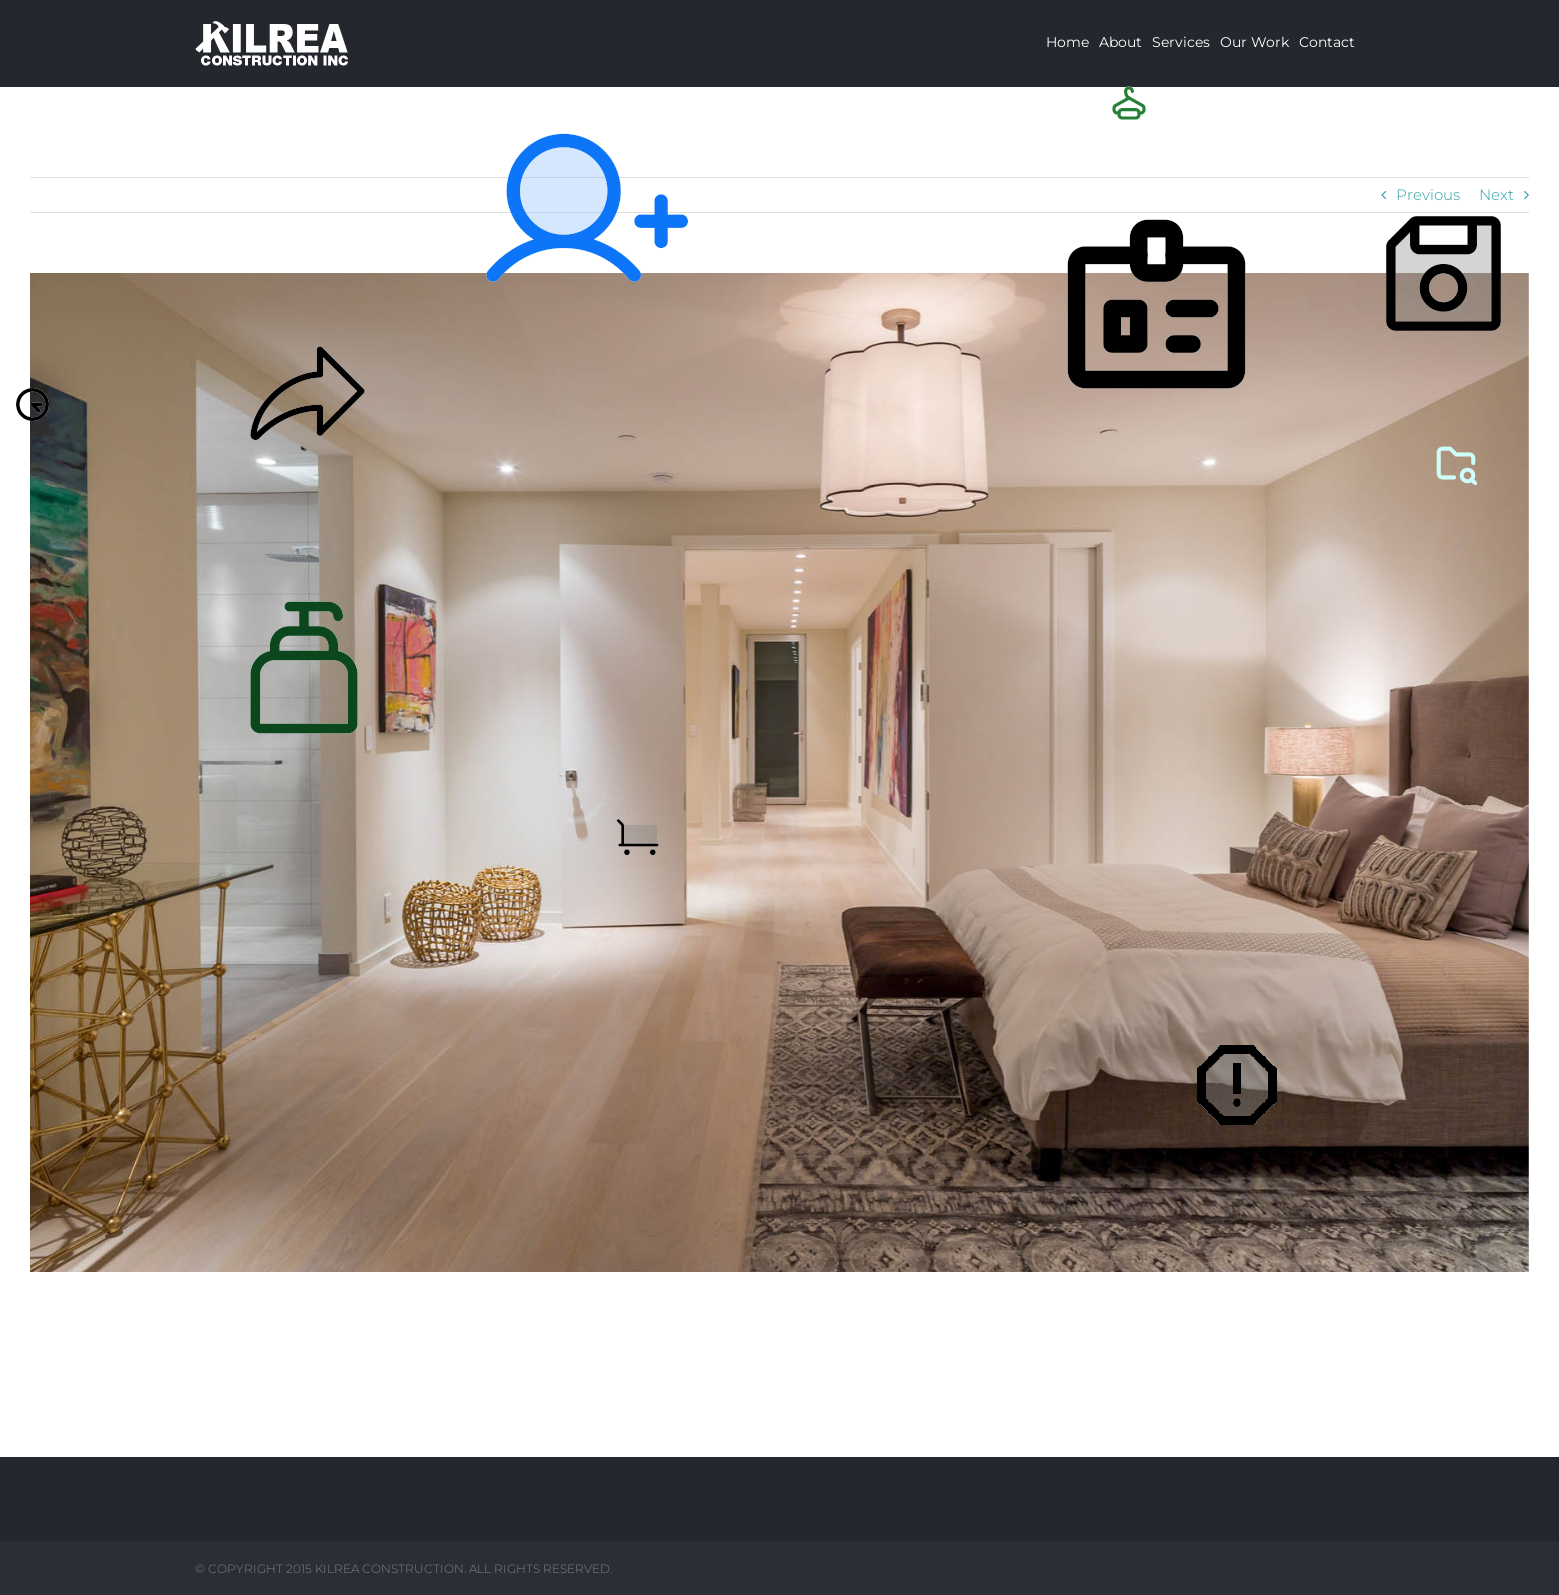  What do you see at coordinates (307, 399) in the screenshot?
I see `share content with others` at bounding box center [307, 399].